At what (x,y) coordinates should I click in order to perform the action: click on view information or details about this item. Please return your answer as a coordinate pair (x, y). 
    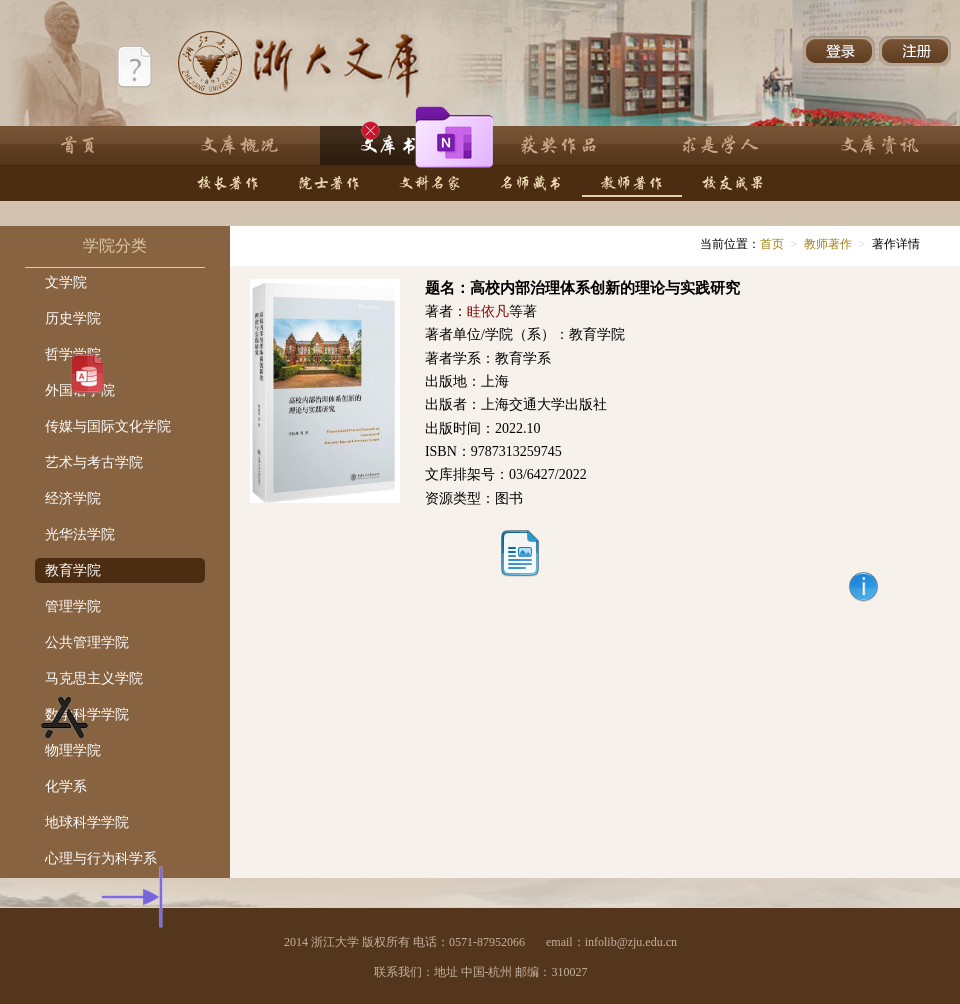
    Looking at the image, I should click on (863, 586).